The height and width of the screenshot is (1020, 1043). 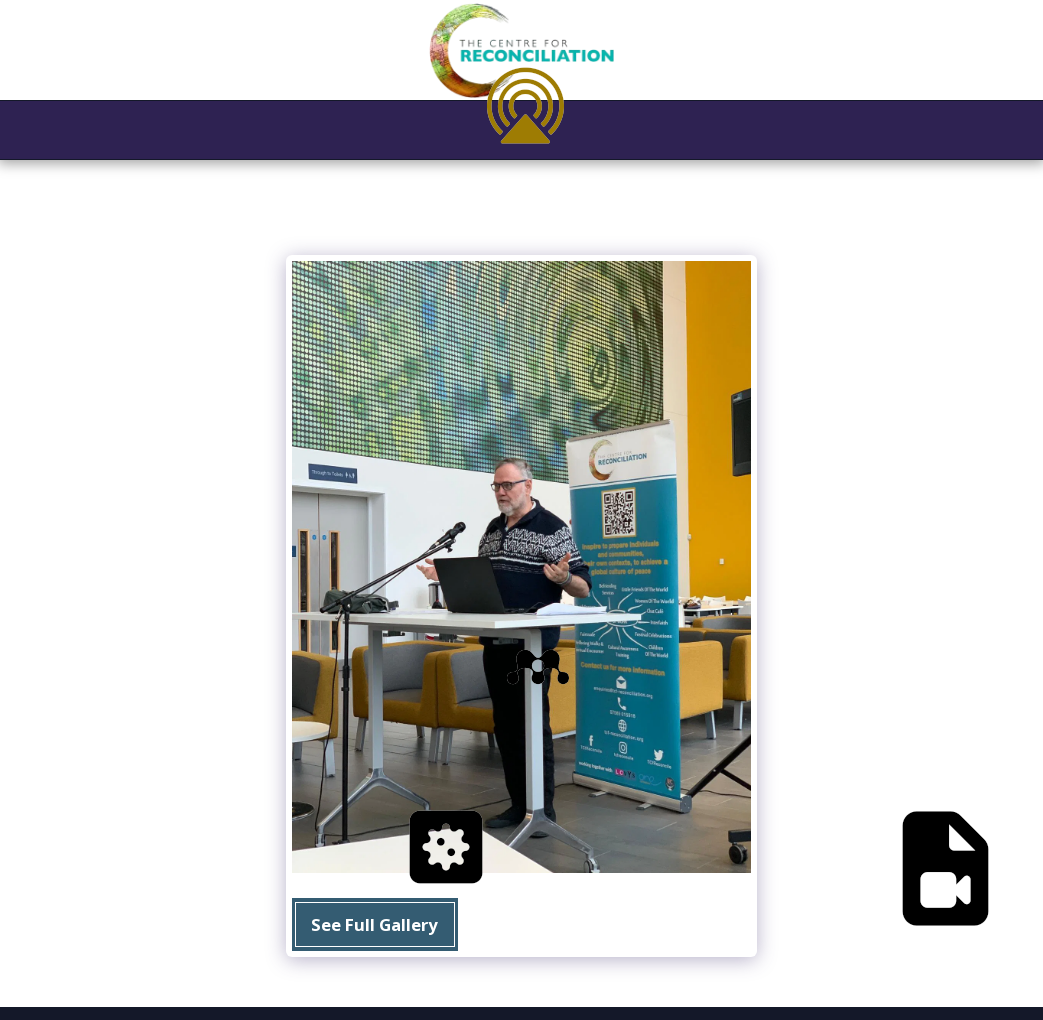 What do you see at coordinates (525, 105) in the screenshot?
I see `stream audio to airplay-compatible devices` at bounding box center [525, 105].